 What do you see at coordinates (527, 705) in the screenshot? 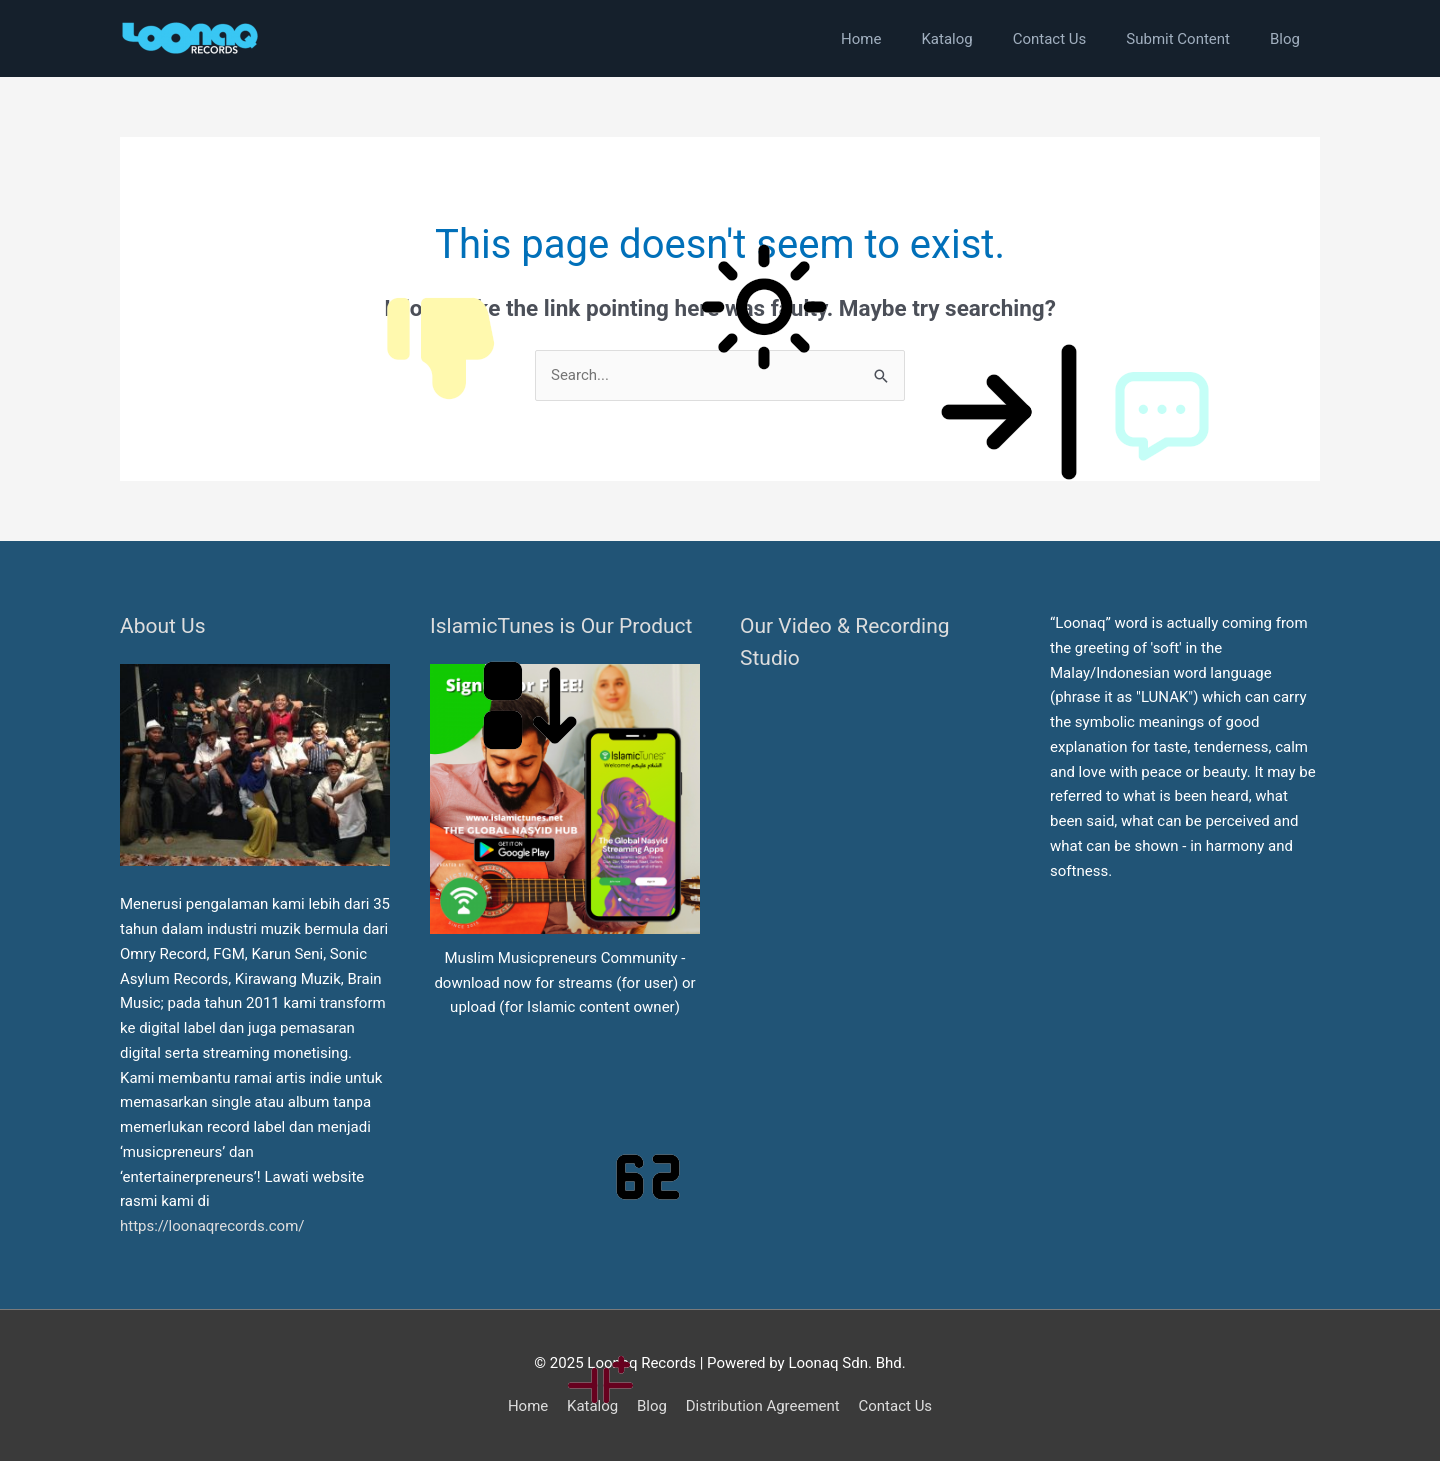
I see `sort items in descending order` at bounding box center [527, 705].